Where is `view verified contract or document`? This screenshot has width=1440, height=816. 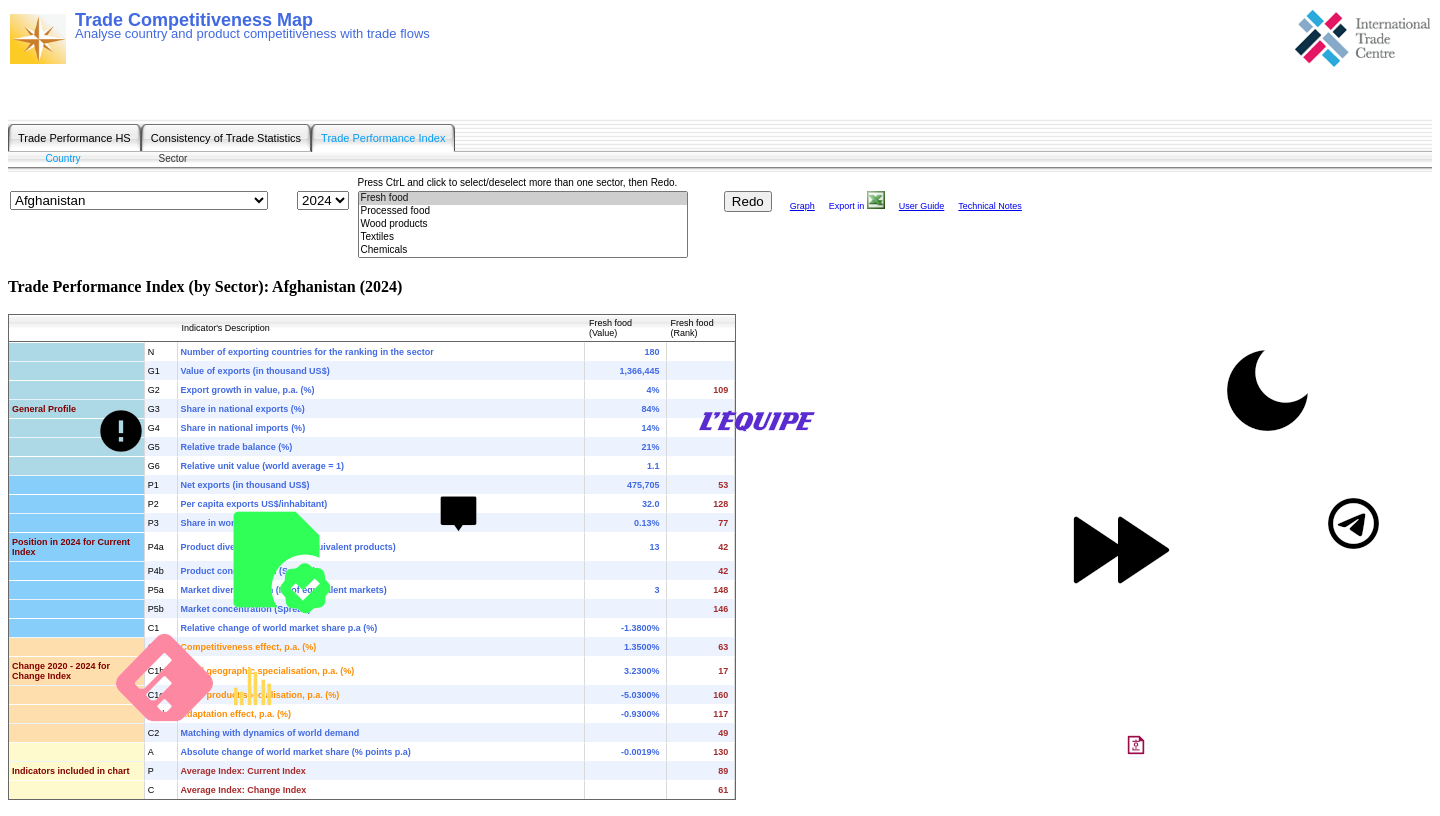 view verified contract or document is located at coordinates (276, 559).